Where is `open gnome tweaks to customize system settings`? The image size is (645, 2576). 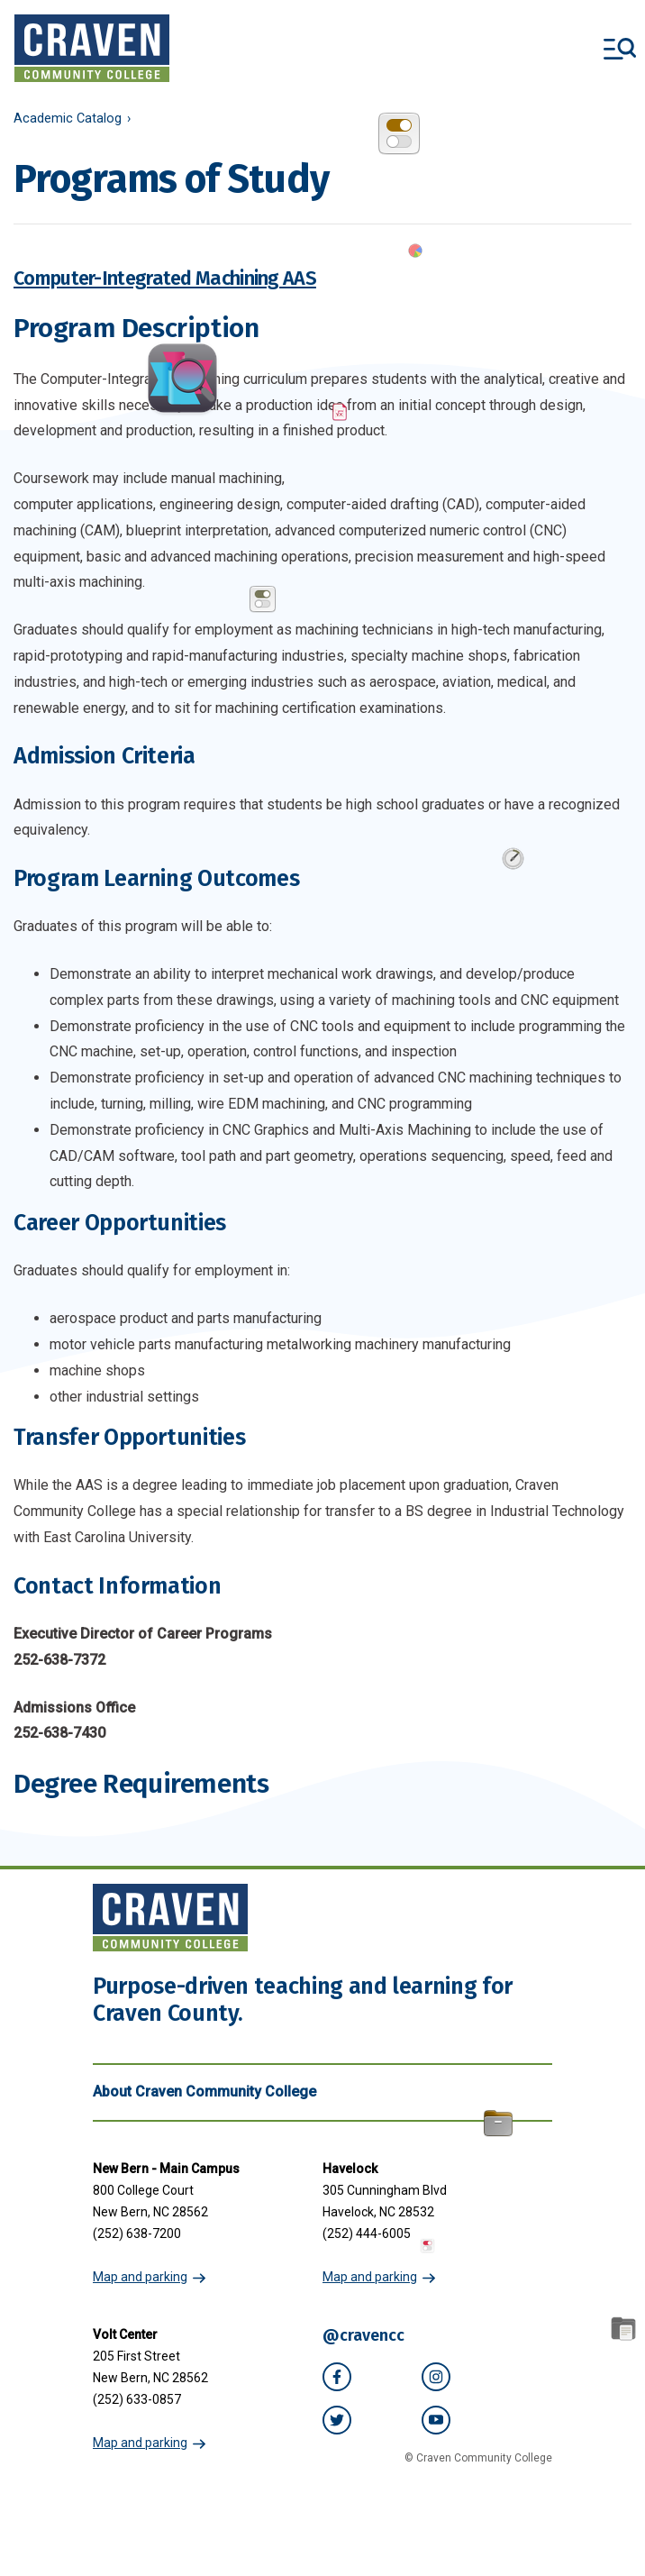
open gnome tweaks to customize system settings is located at coordinates (262, 598).